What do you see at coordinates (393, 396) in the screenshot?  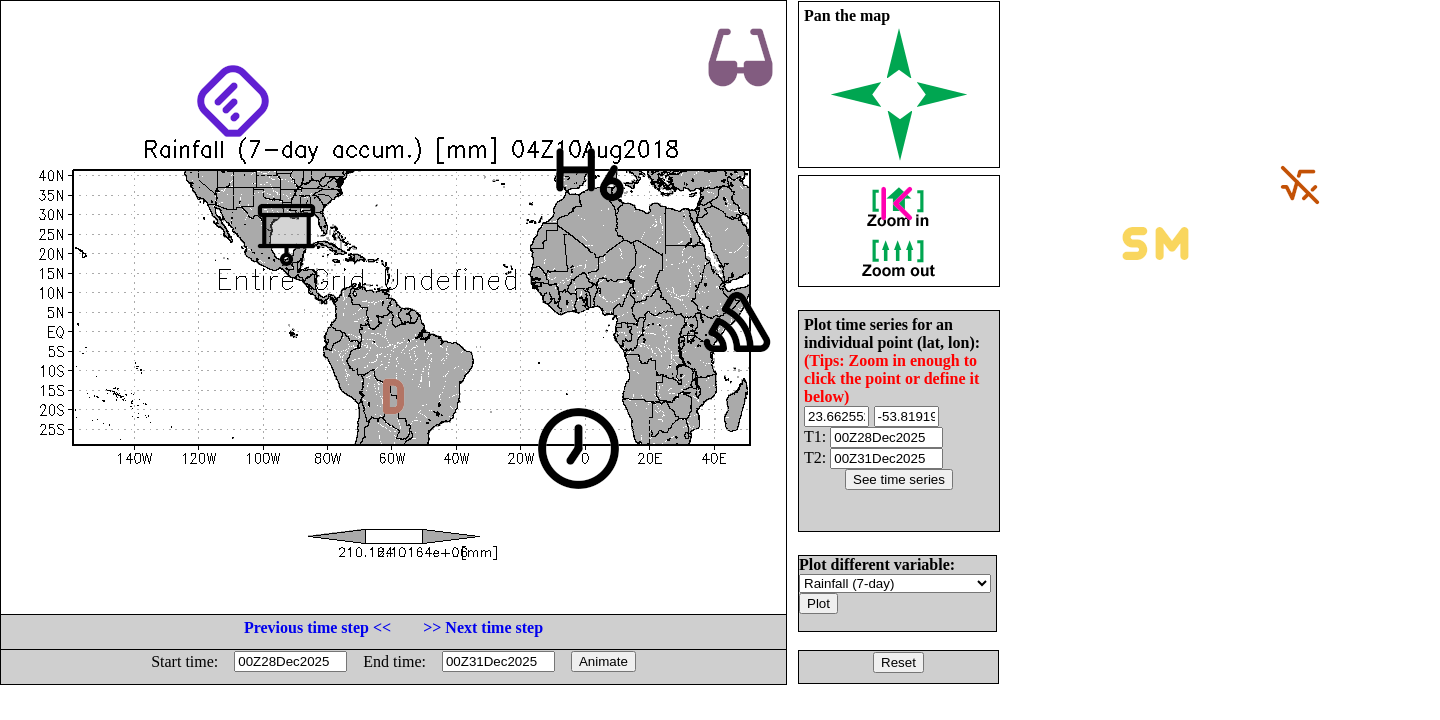 I see `indicates a "D" grade or rating` at bounding box center [393, 396].